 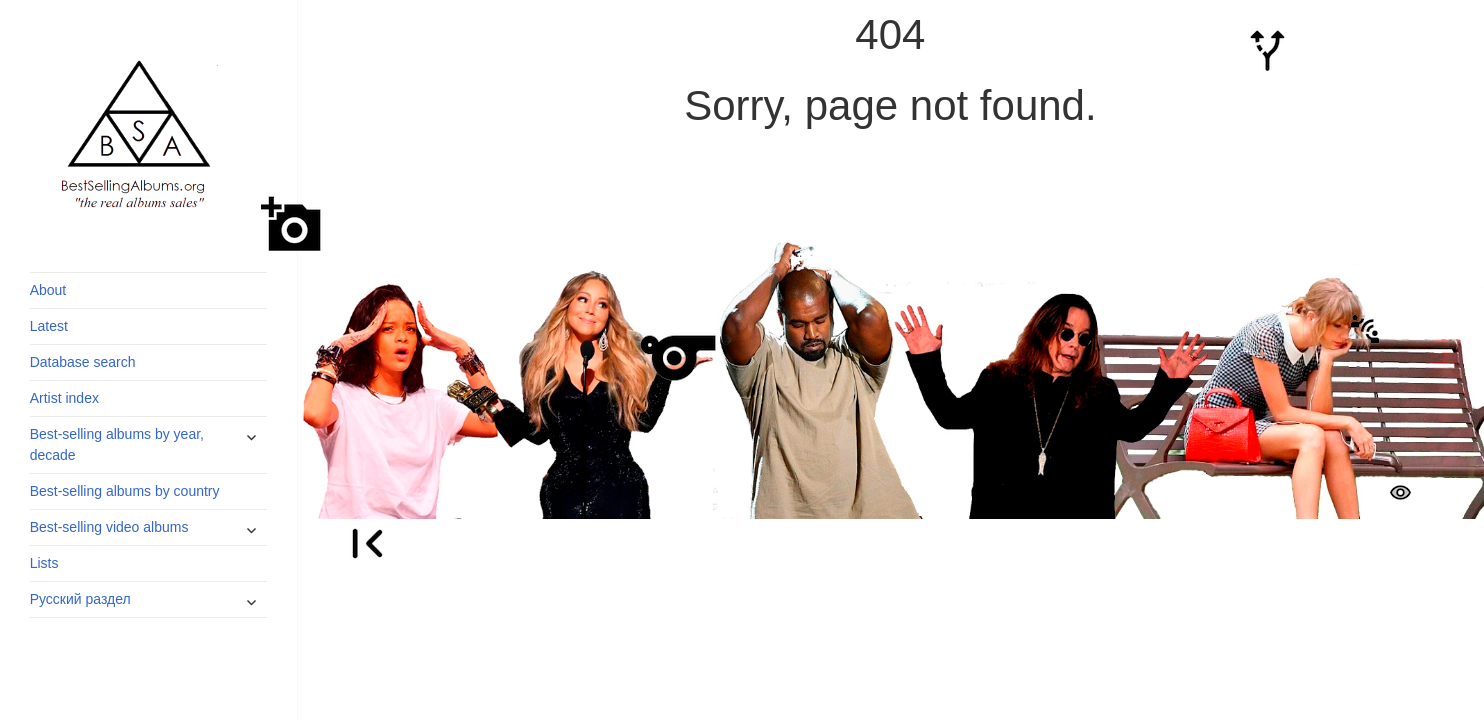 What do you see at coordinates (678, 358) in the screenshot?
I see `access sports features or content` at bounding box center [678, 358].